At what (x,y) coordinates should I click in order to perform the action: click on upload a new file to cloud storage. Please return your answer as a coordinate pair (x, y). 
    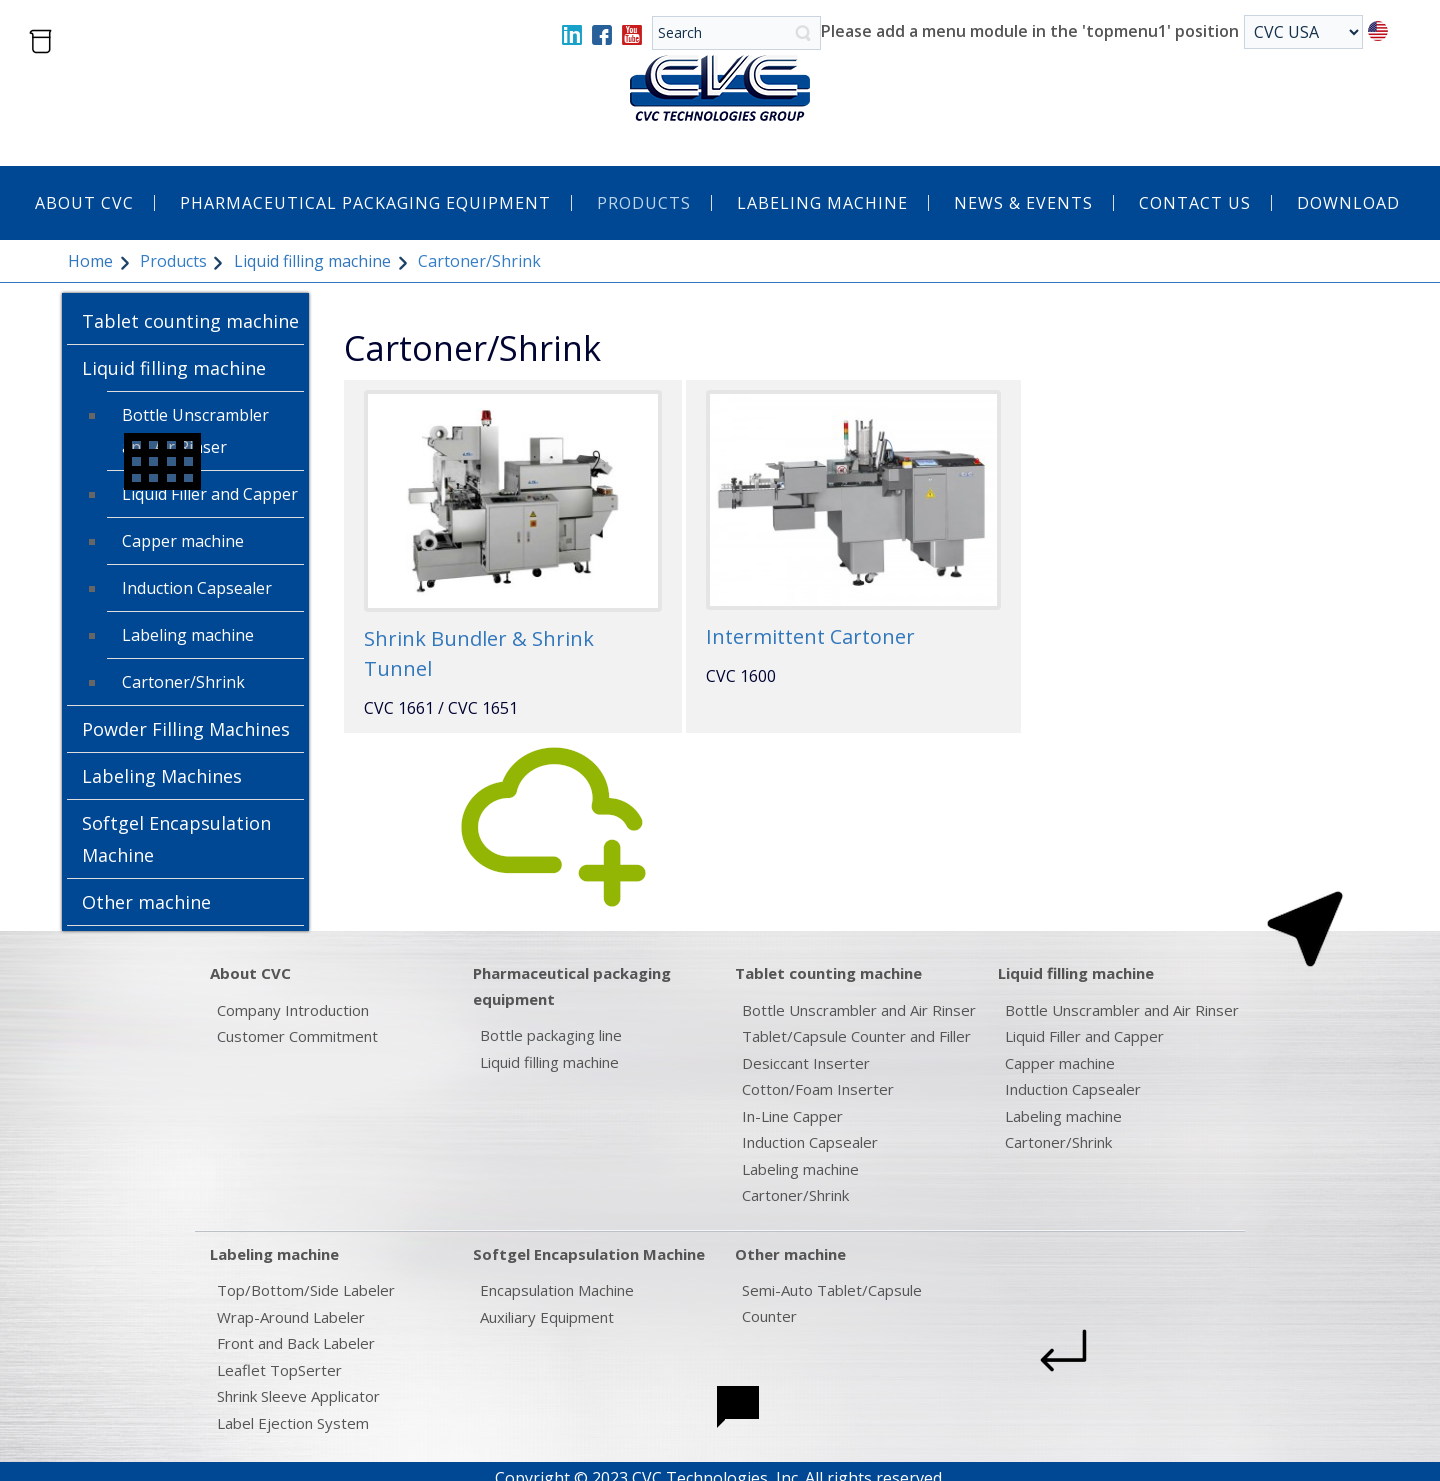
    Looking at the image, I should click on (553, 814).